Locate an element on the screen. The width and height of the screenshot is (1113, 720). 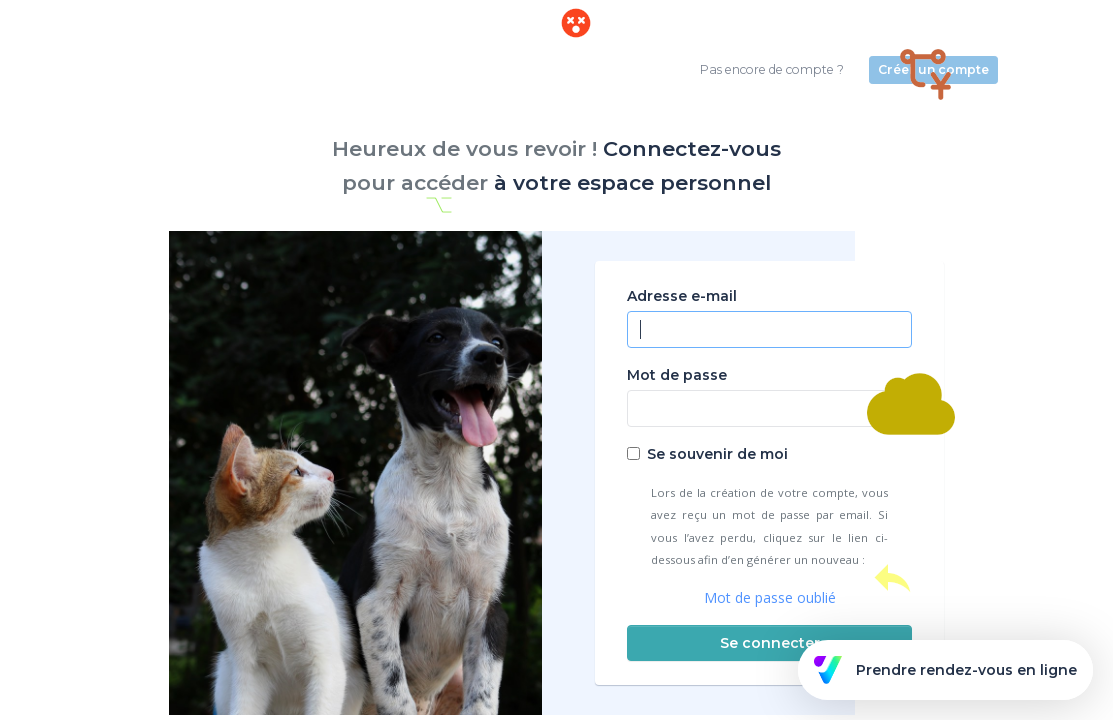
indicates a confused or overwhelmed state is located at coordinates (576, 23).